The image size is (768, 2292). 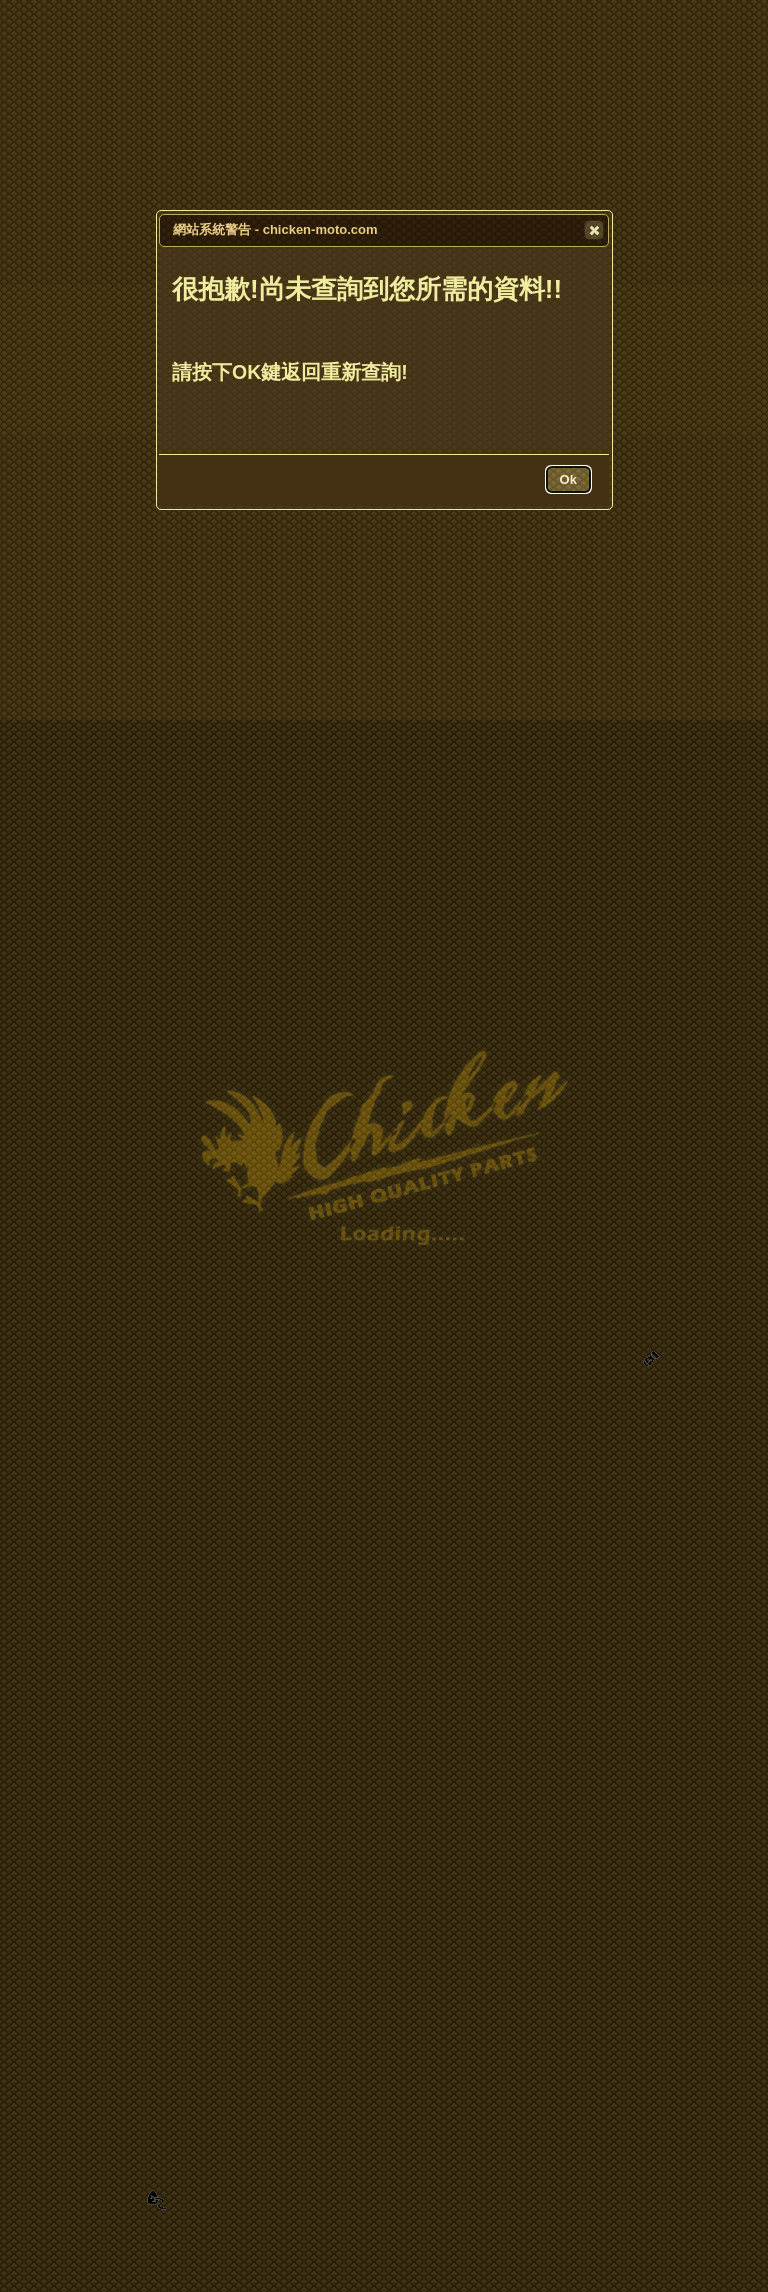 What do you see at coordinates (651, 1358) in the screenshot?
I see `nuclear bomb or atomic weapon icon` at bounding box center [651, 1358].